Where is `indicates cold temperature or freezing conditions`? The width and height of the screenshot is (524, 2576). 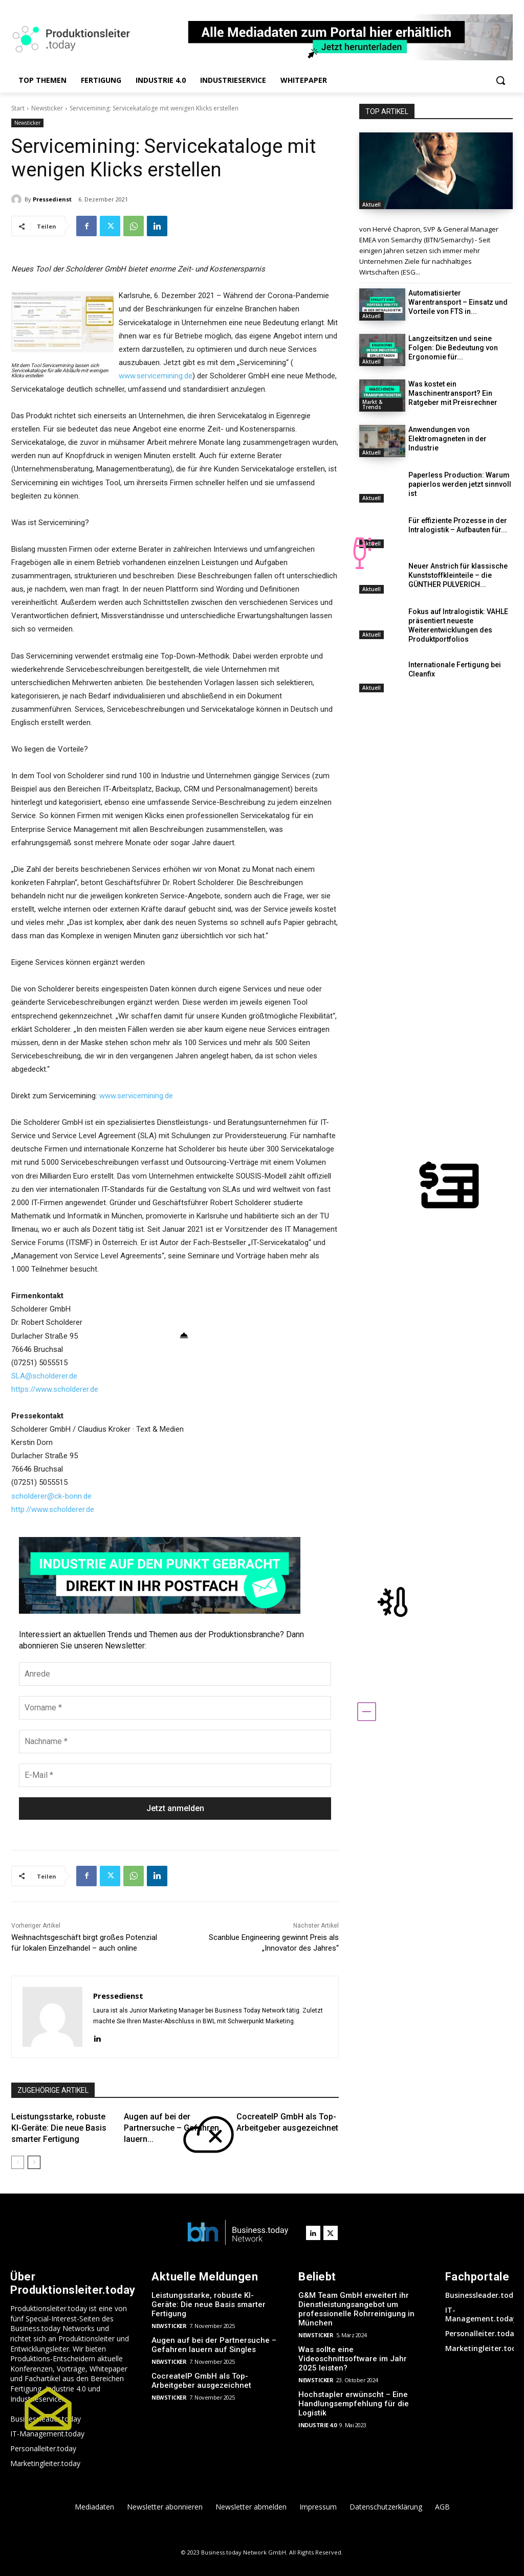
indicates cold temperature or freezing conditions is located at coordinates (392, 1602).